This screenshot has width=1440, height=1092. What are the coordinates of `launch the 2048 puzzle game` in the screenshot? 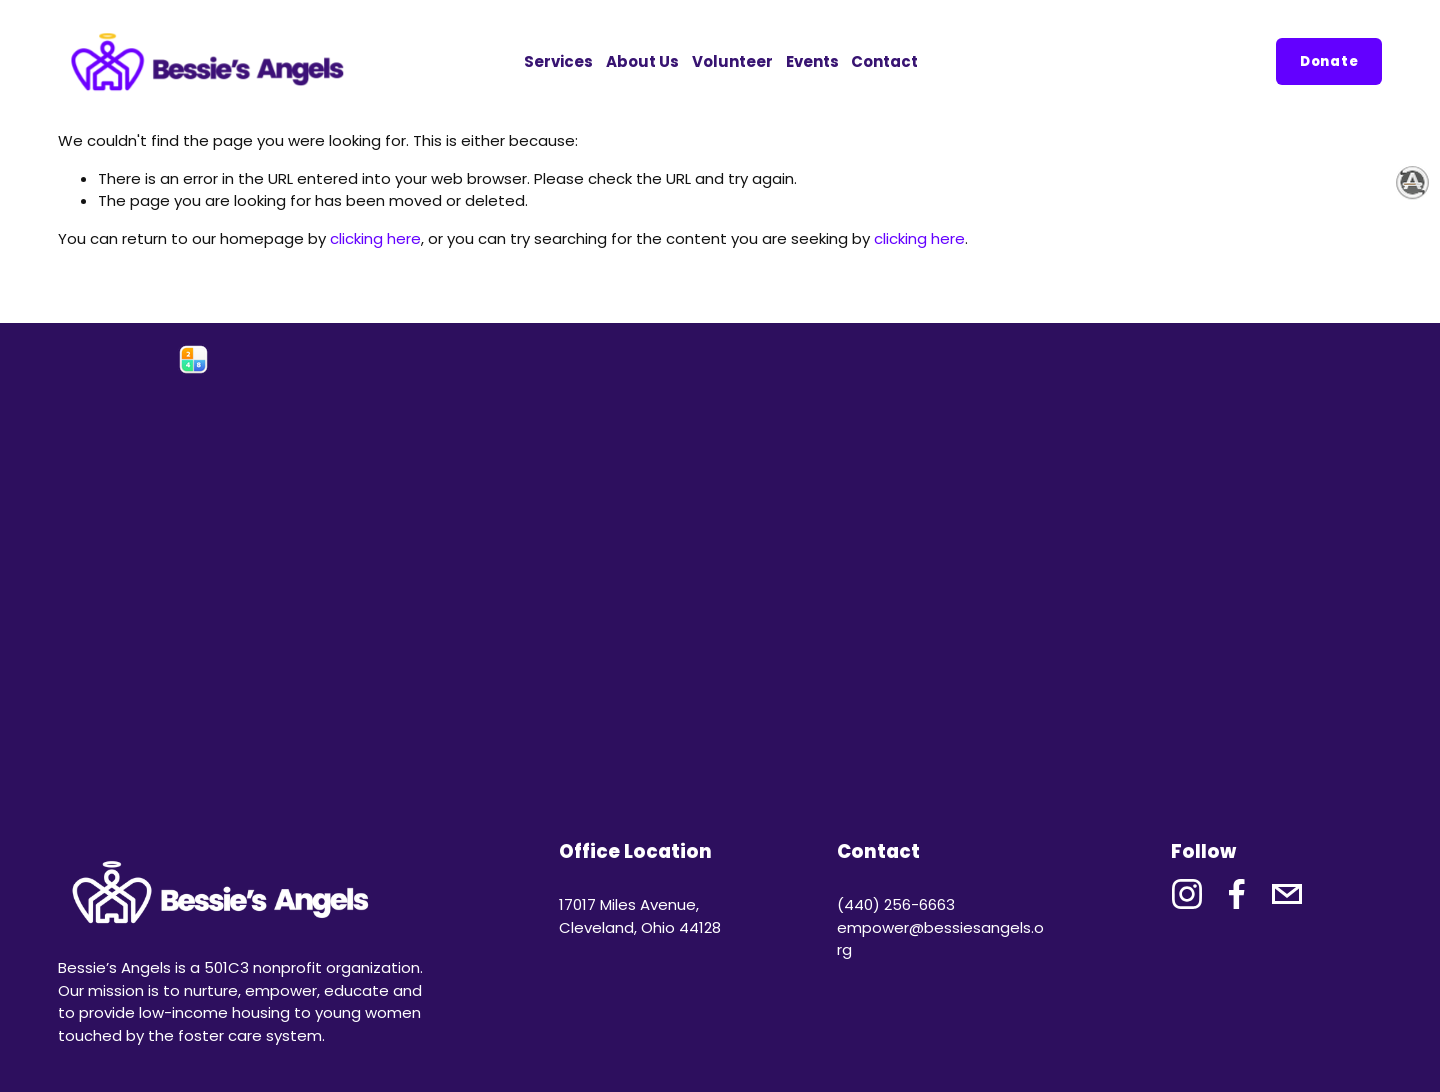 It's located at (193, 359).